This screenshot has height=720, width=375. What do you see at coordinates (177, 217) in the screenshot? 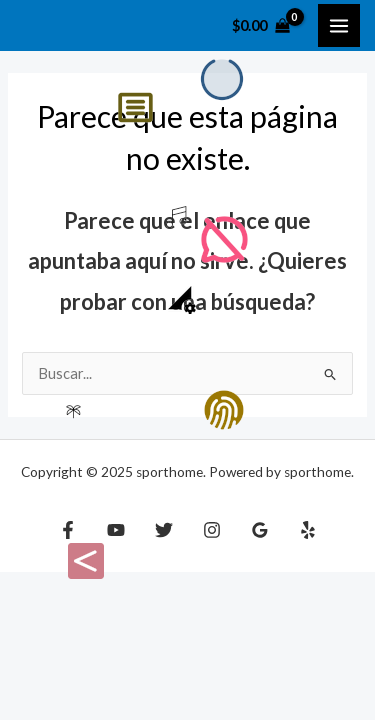
I see `access music or audio player` at bounding box center [177, 217].